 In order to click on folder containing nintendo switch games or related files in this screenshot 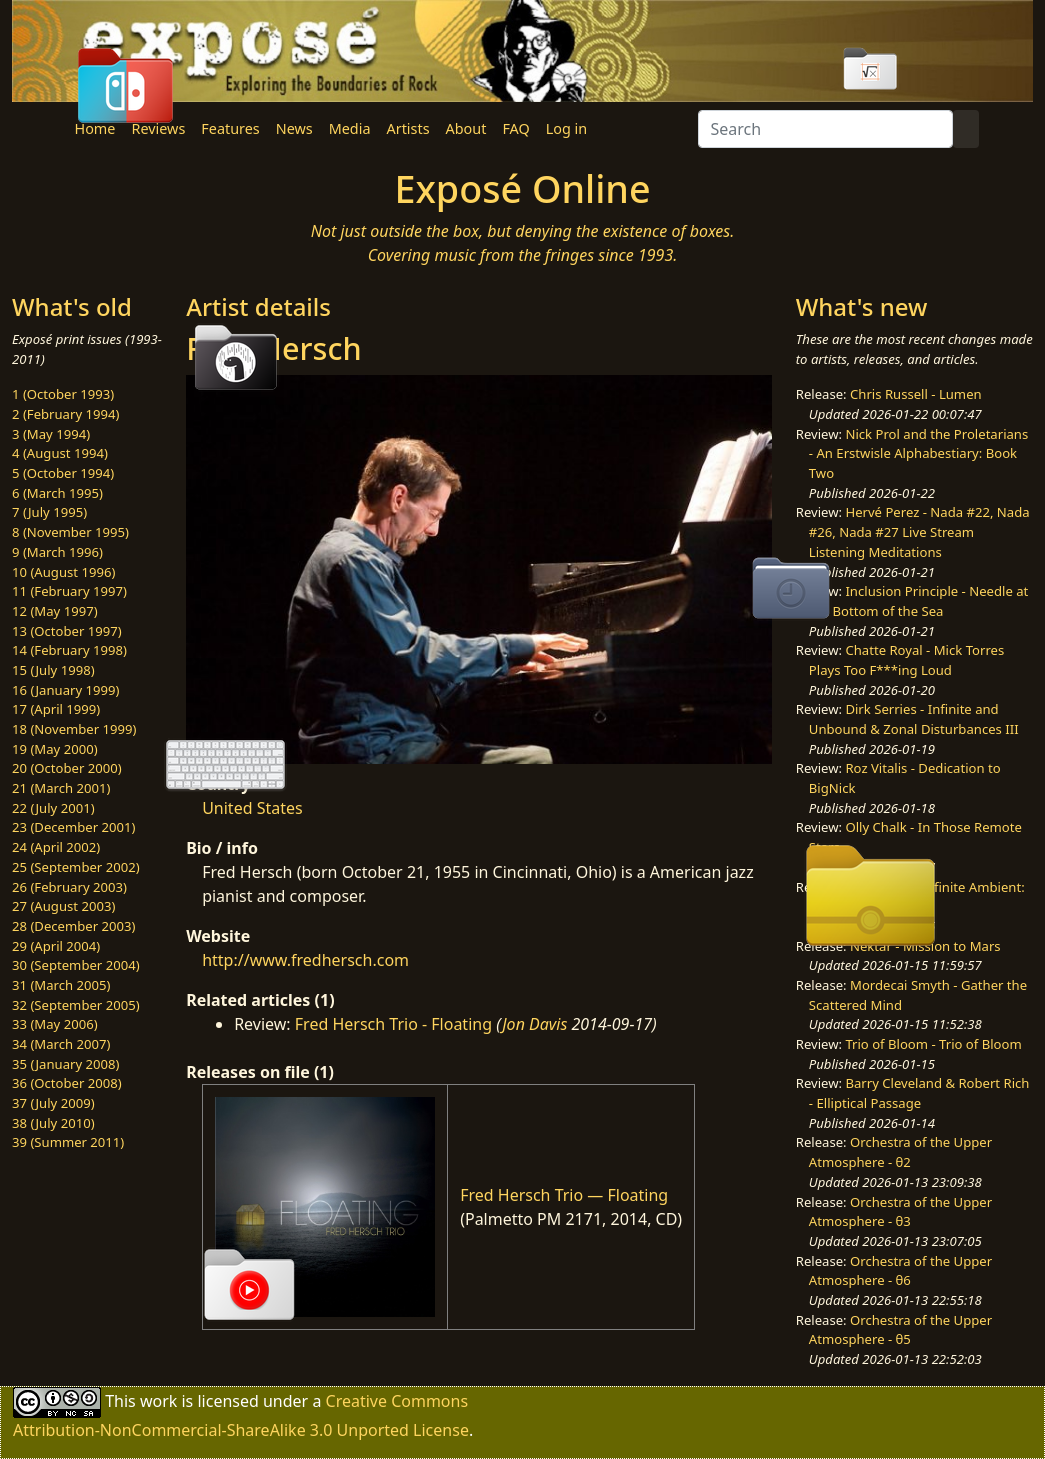, I will do `click(125, 88)`.